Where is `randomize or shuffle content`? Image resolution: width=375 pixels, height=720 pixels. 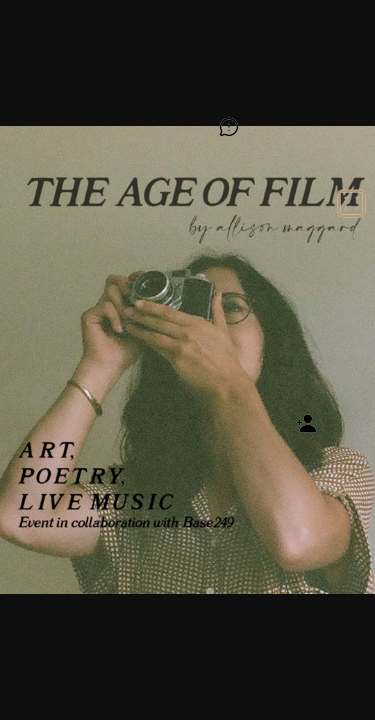
randomize or shuffle content is located at coordinates (351, 203).